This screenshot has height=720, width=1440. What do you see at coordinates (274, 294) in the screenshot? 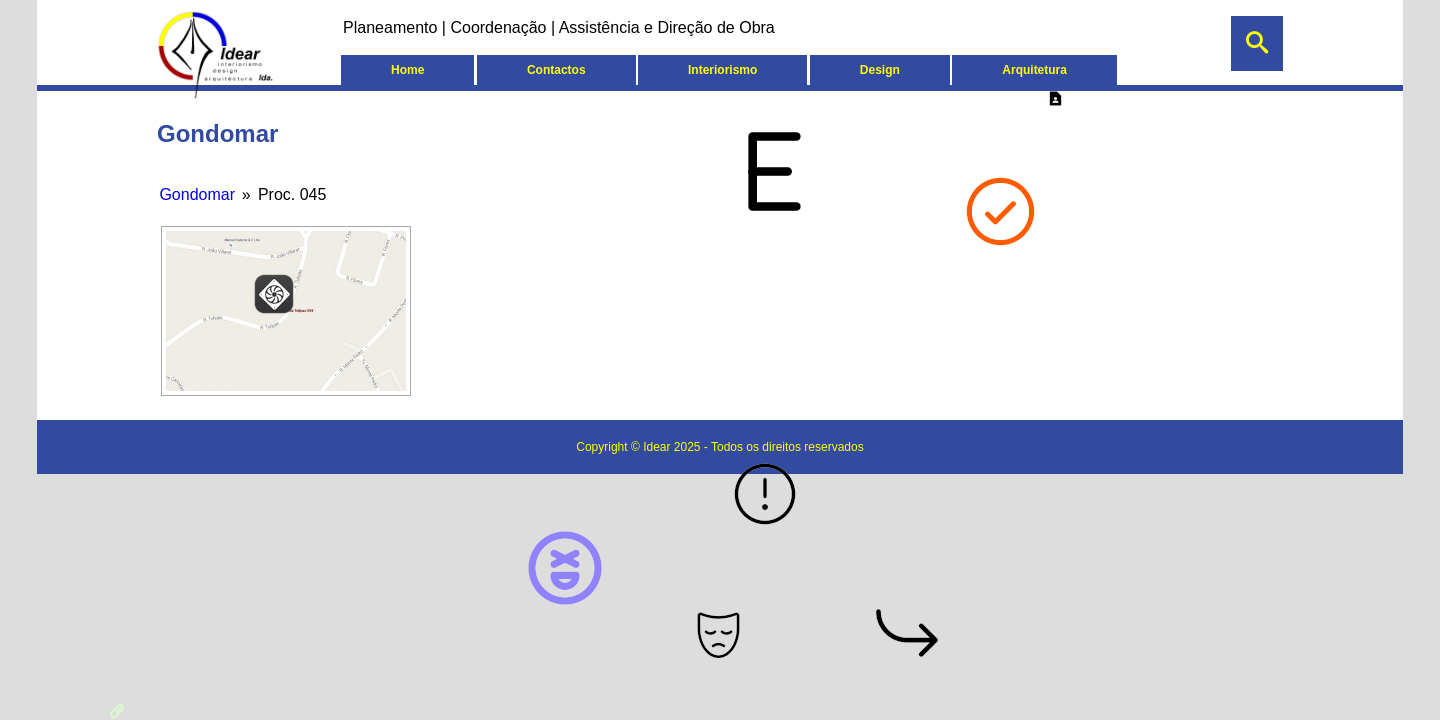
I see `open system engineering or hardware settings` at bounding box center [274, 294].